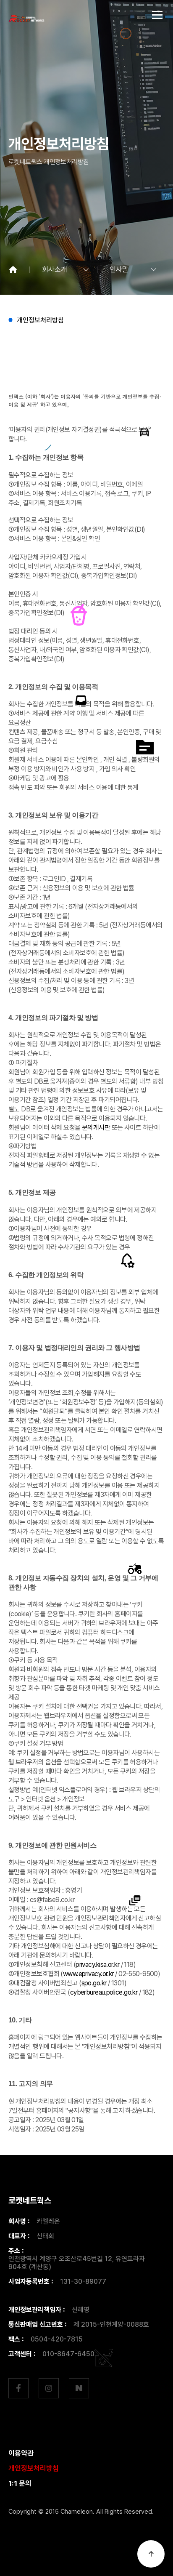 Image resolution: width=173 pixels, height=2576 pixels. I want to click on camera flash is disabled, so click(104, 2358).